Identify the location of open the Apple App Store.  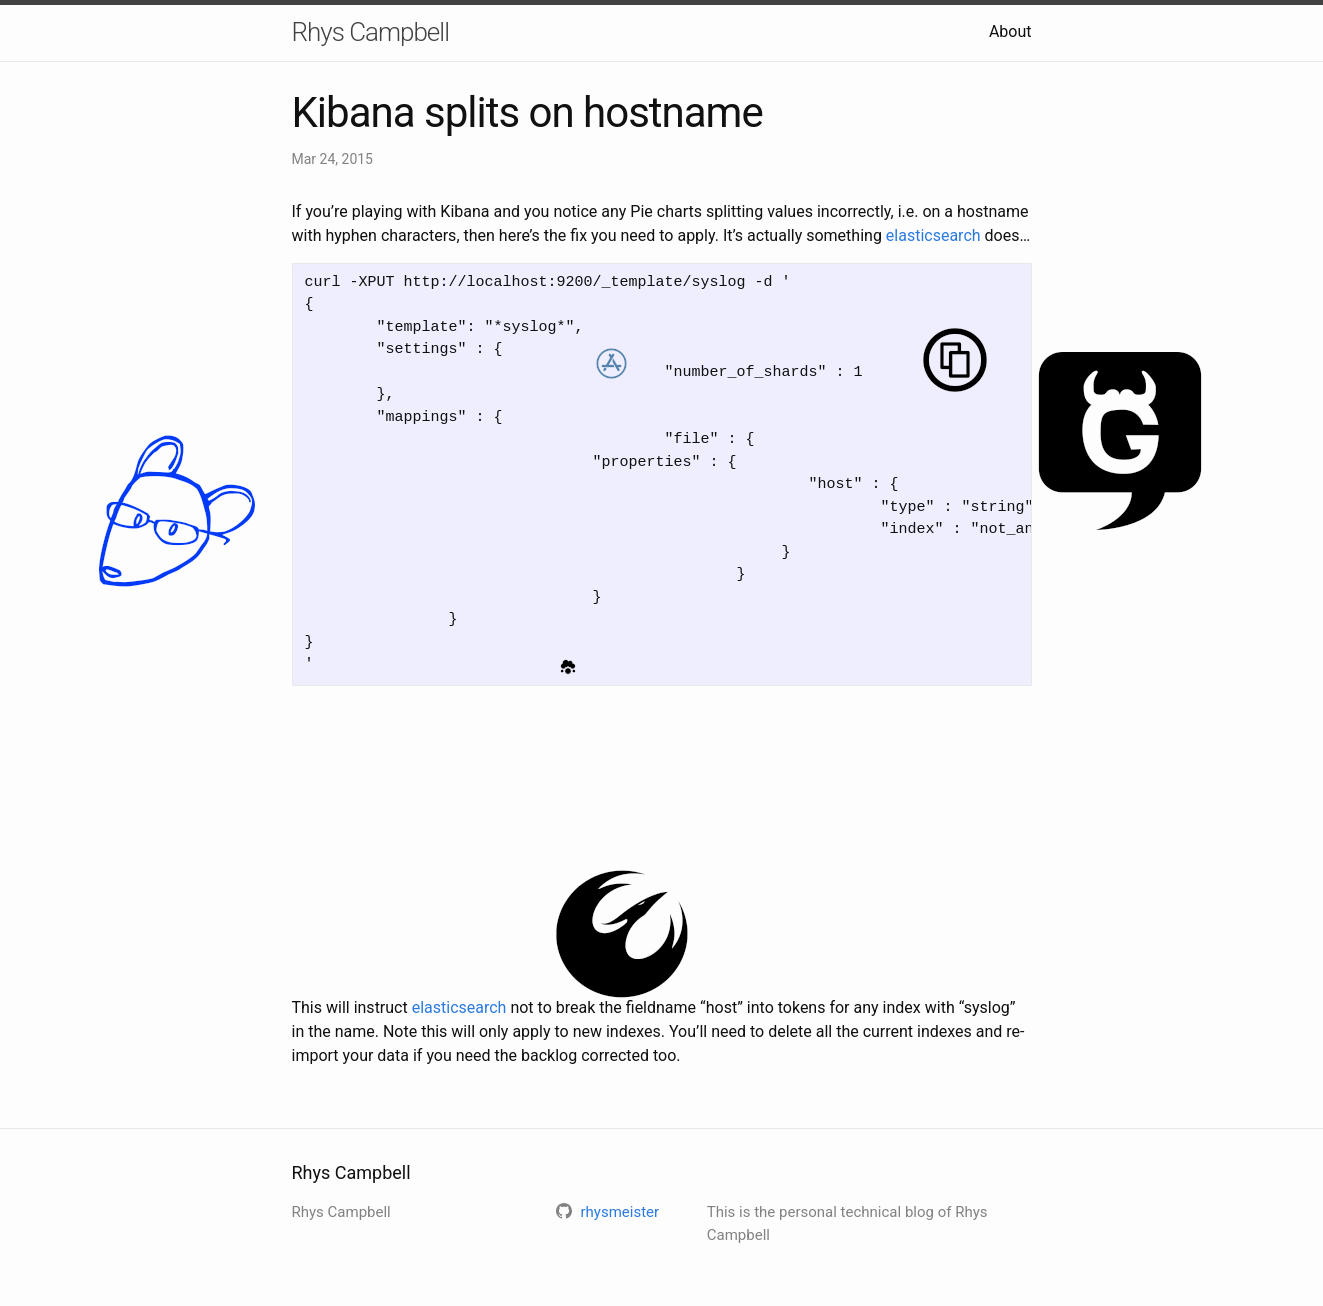
(611, 363).